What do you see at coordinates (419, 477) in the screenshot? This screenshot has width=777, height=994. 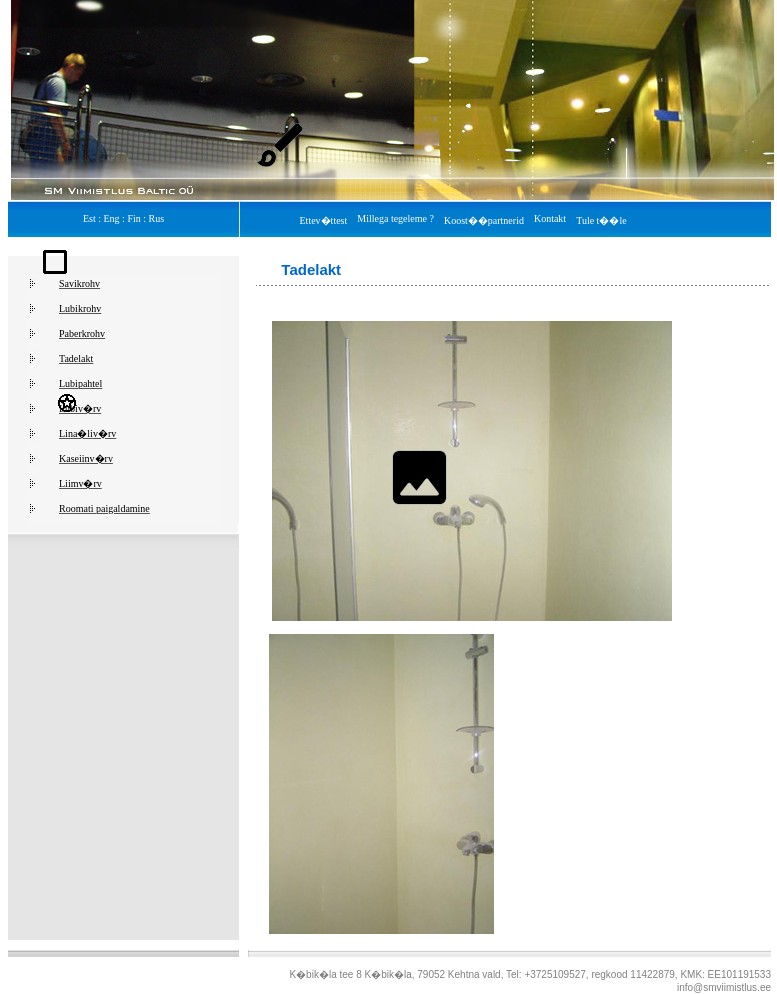 I see `view image or photo` at bounding box center [419, 477].